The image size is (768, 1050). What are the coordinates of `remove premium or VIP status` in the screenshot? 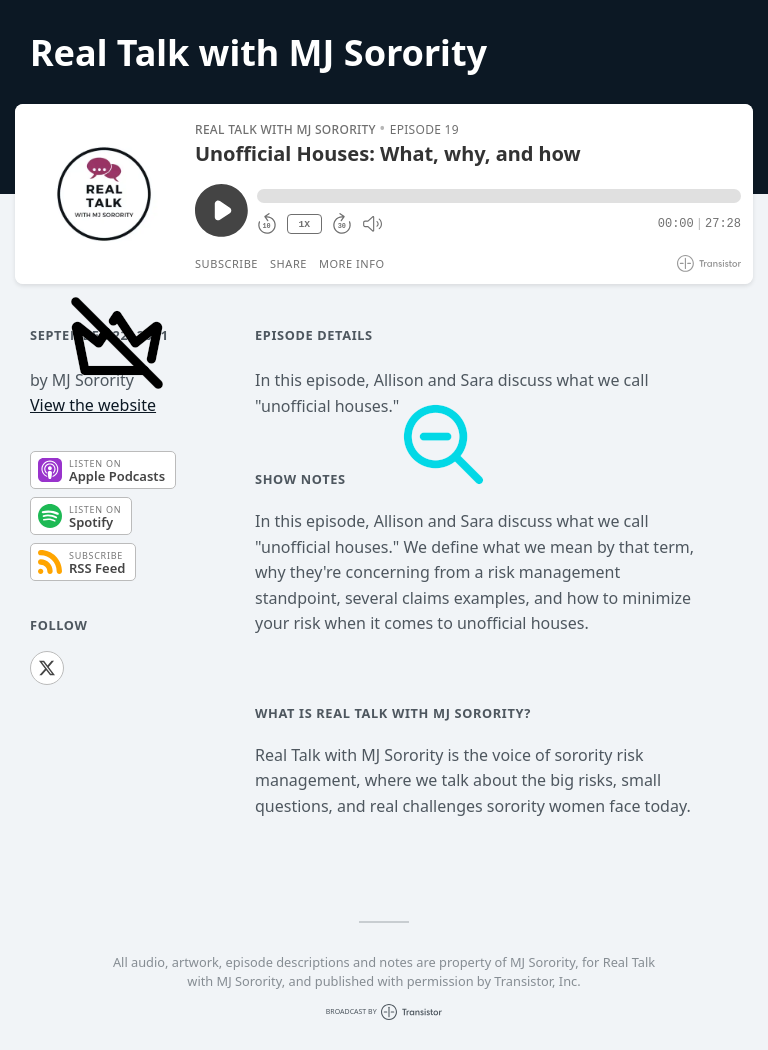 It's located at (117, 343).